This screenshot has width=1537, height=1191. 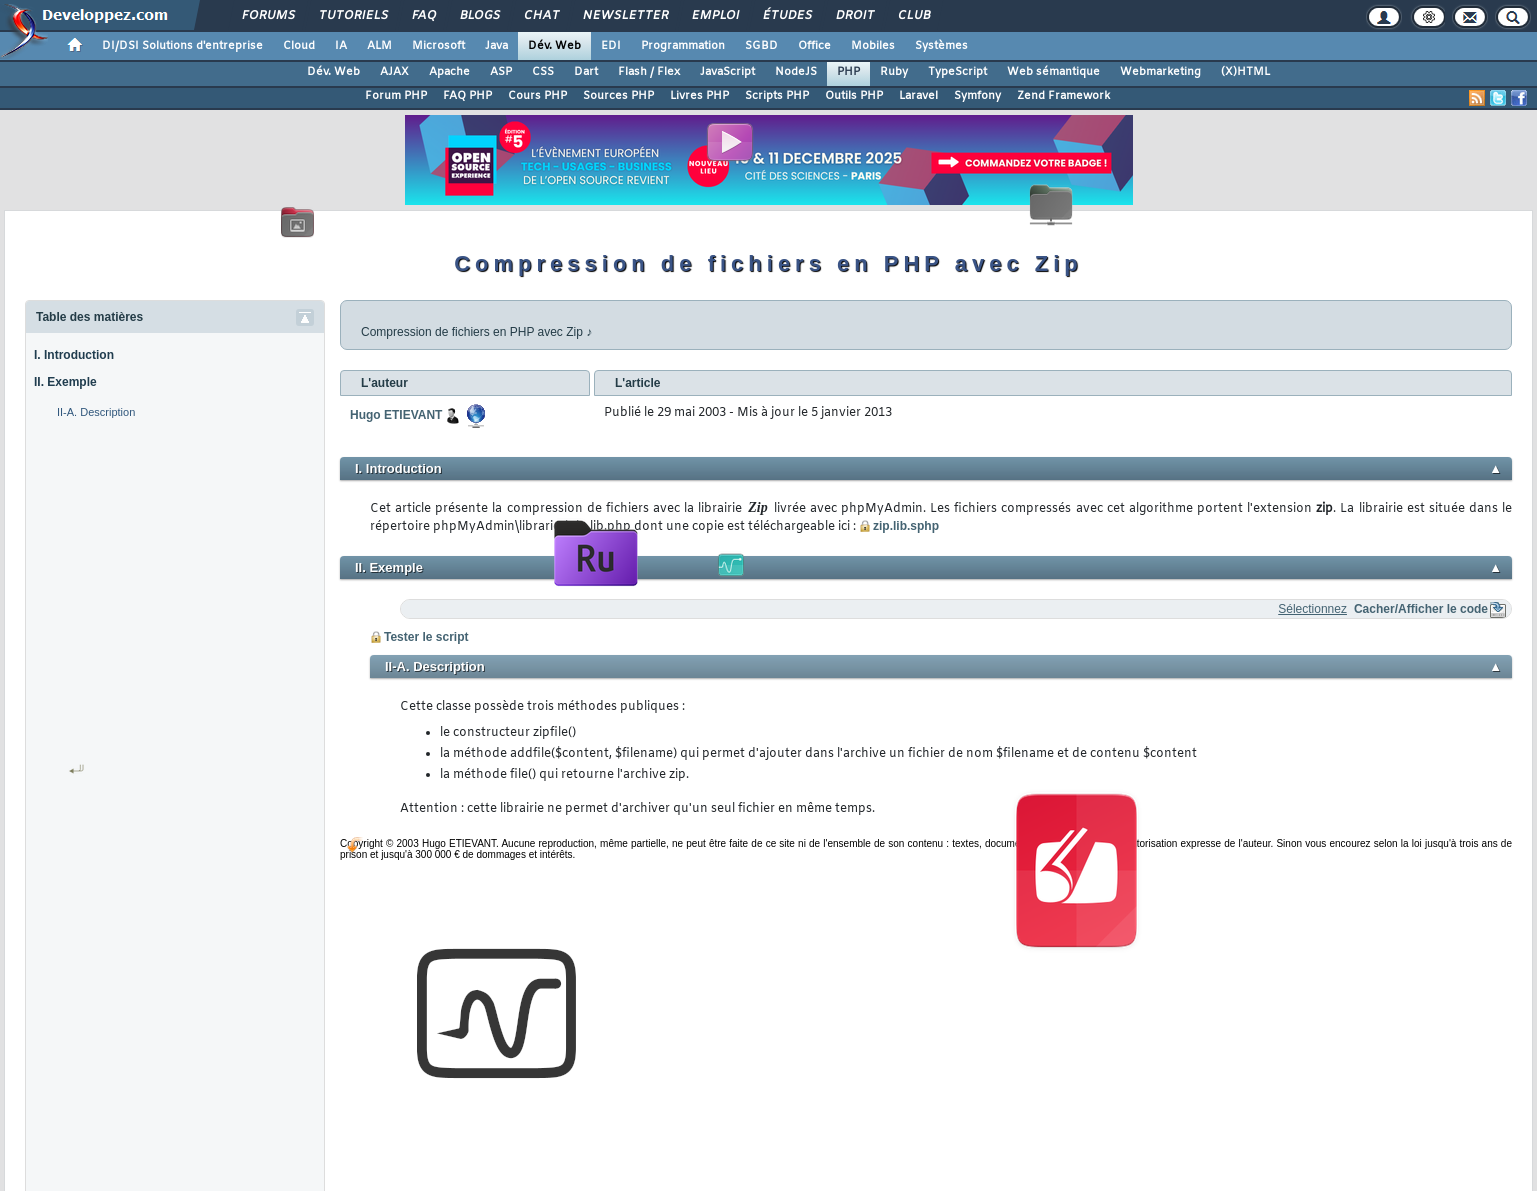 I want to click on reply to all recipients of an email, so click(x=76, y=768).